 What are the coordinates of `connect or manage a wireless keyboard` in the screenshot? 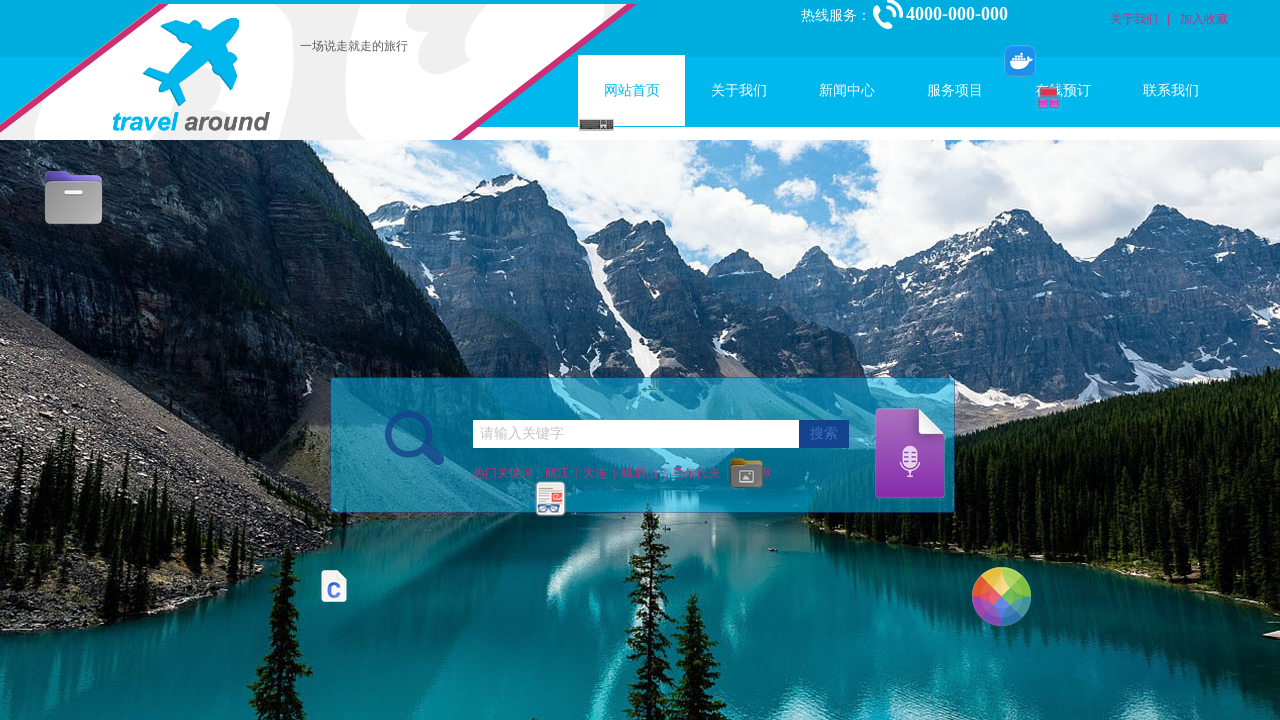 It's located at (596, 124).